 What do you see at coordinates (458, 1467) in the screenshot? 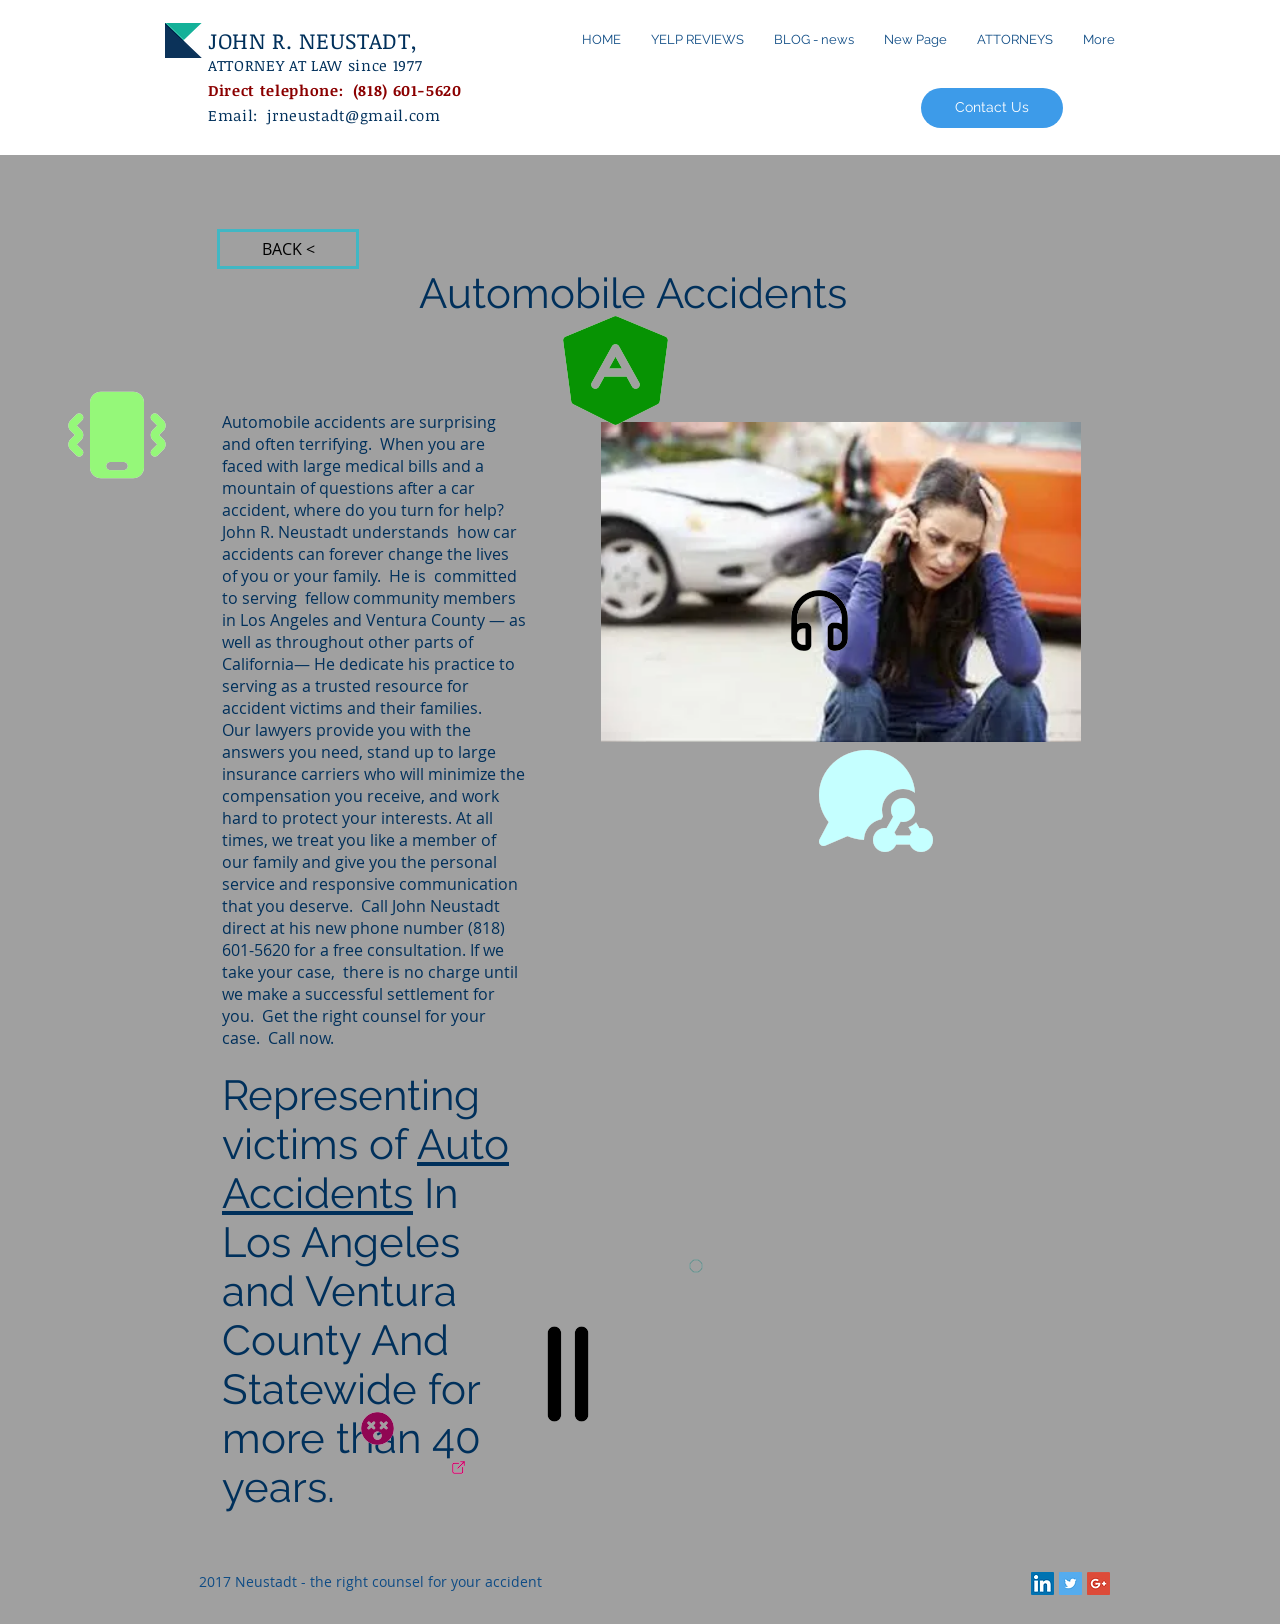
I see `open link in a new tab or window` at bounding box center [458, 1467].